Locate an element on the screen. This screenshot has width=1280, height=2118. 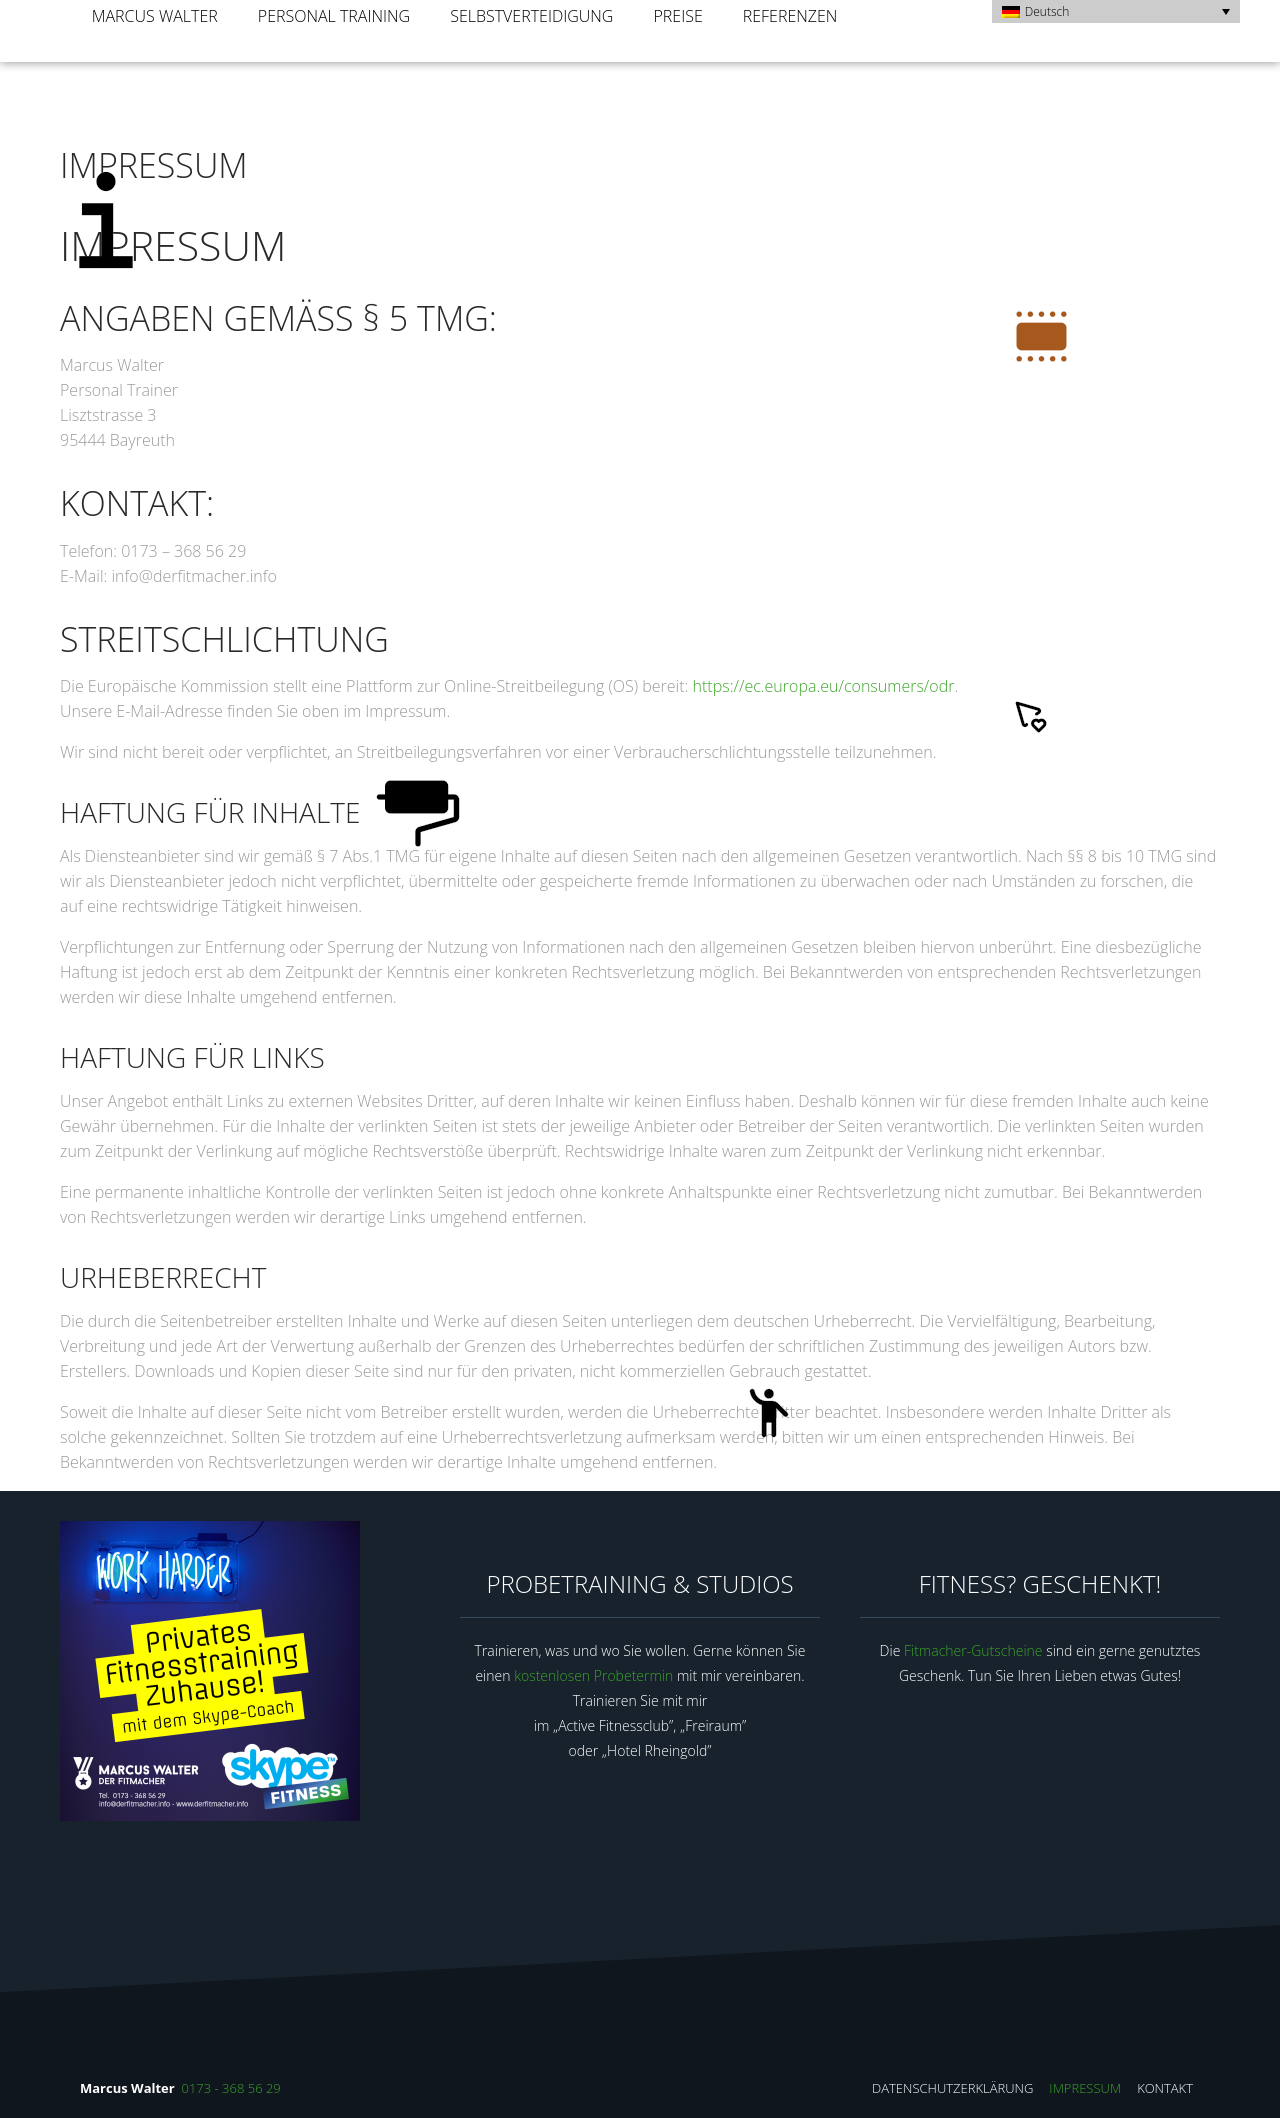
insert a new content section is located at coordinates (1041, 336).